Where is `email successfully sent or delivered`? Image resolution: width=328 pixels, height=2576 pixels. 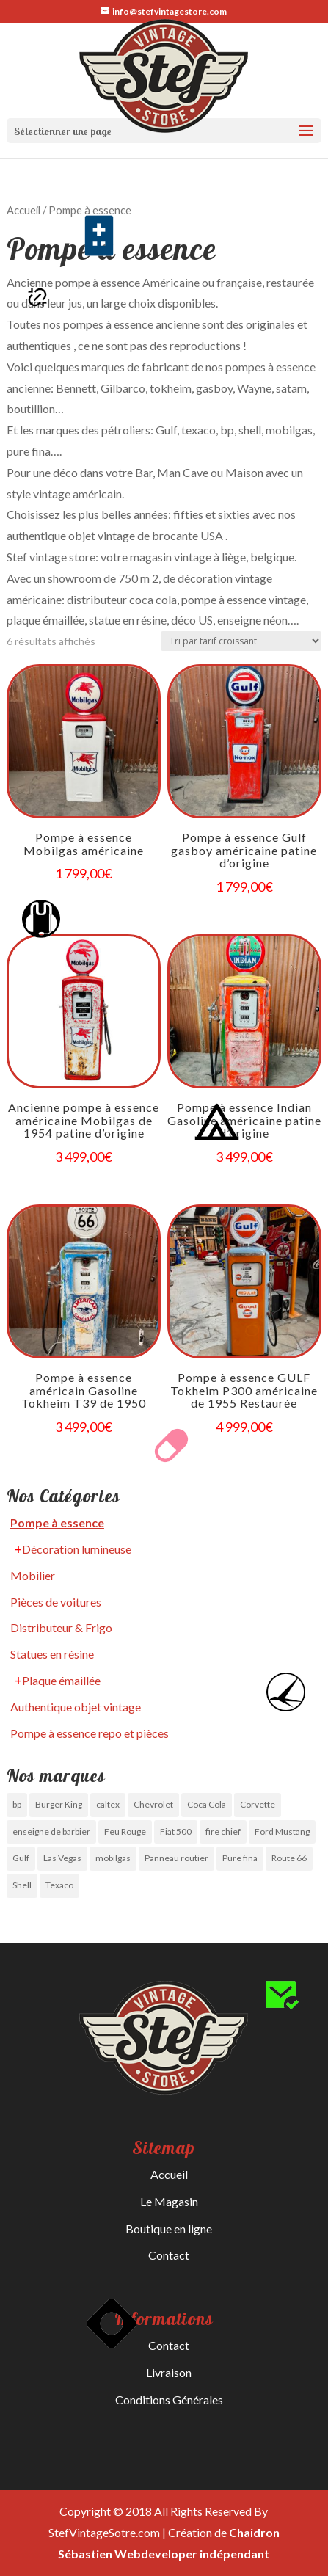
email successfully sent or delivered is located at coordinates (280, 1994).